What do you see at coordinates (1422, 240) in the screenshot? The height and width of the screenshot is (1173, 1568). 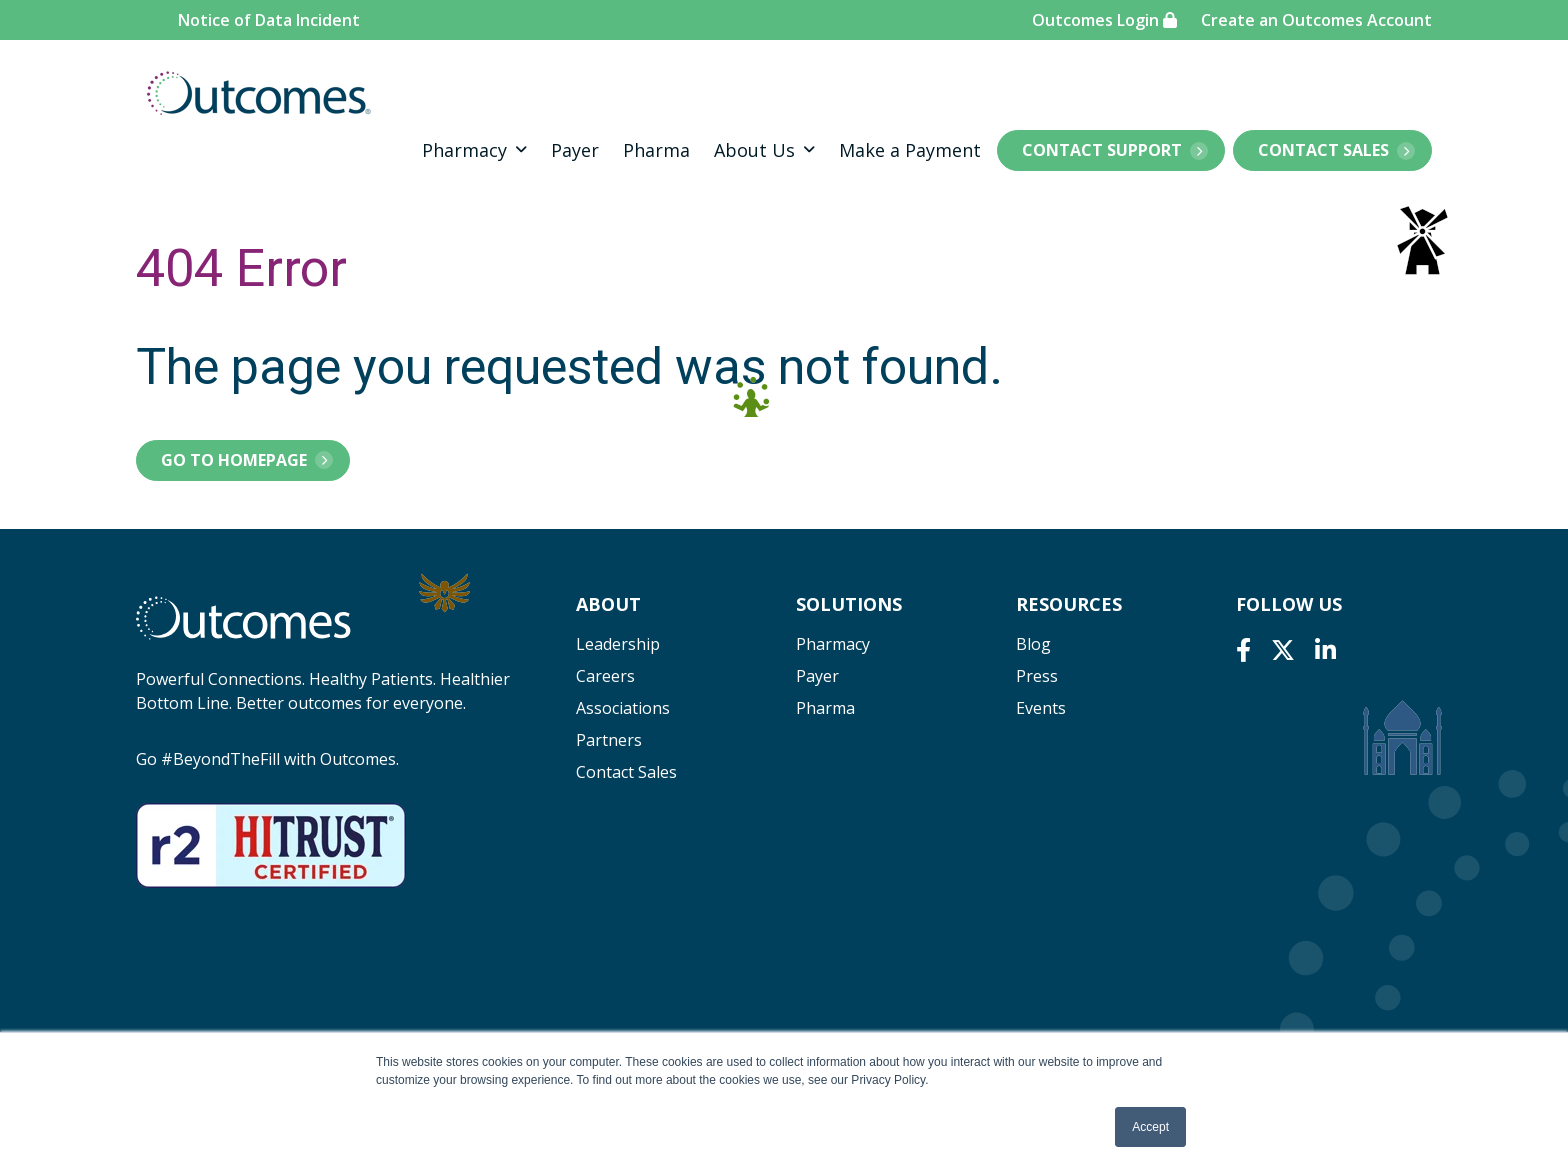 I see `indicates wind energy or renewable power source` at bounding box center [1422, 240].